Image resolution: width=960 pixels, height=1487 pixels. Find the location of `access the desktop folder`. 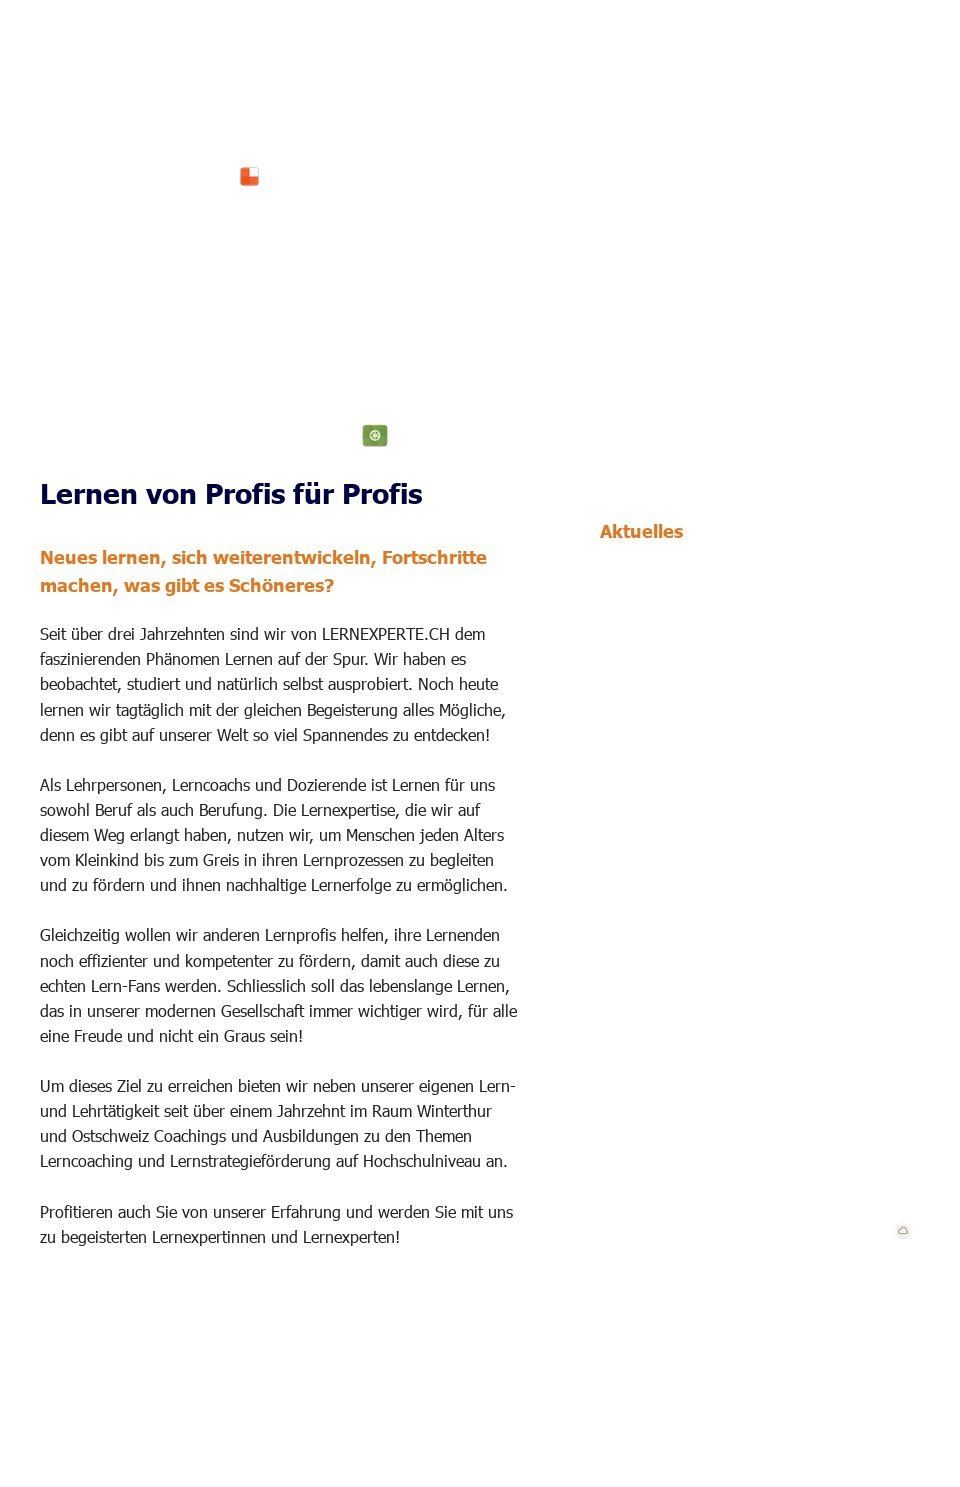

access the desktop folder is located at coordinates (375, 435).